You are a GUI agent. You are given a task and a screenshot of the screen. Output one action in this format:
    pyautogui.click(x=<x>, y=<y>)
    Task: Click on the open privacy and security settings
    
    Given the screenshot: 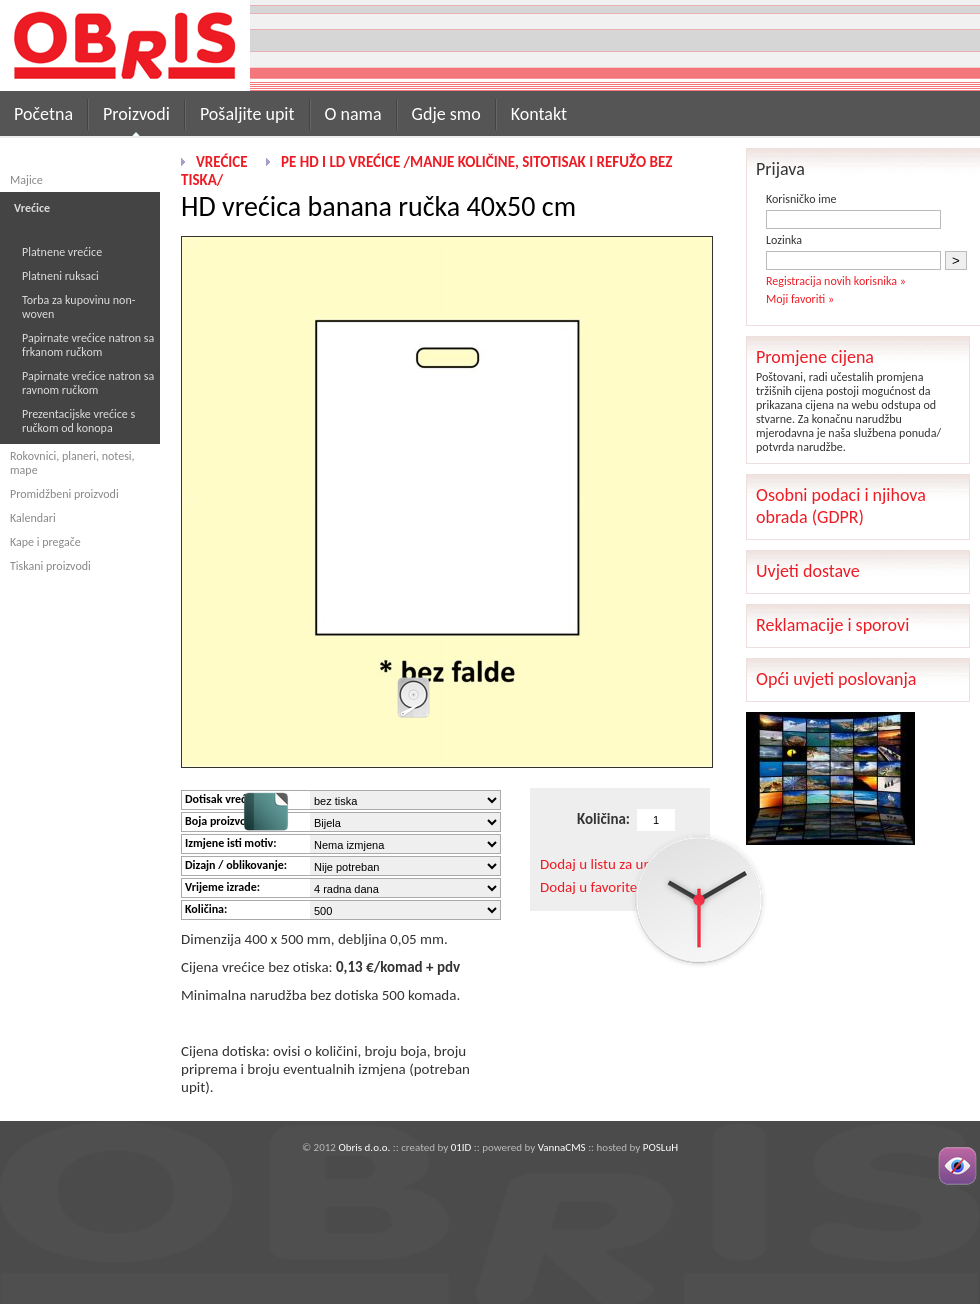 What is the action you would take?
    pyautogui.click(x=957, y=1166)
    